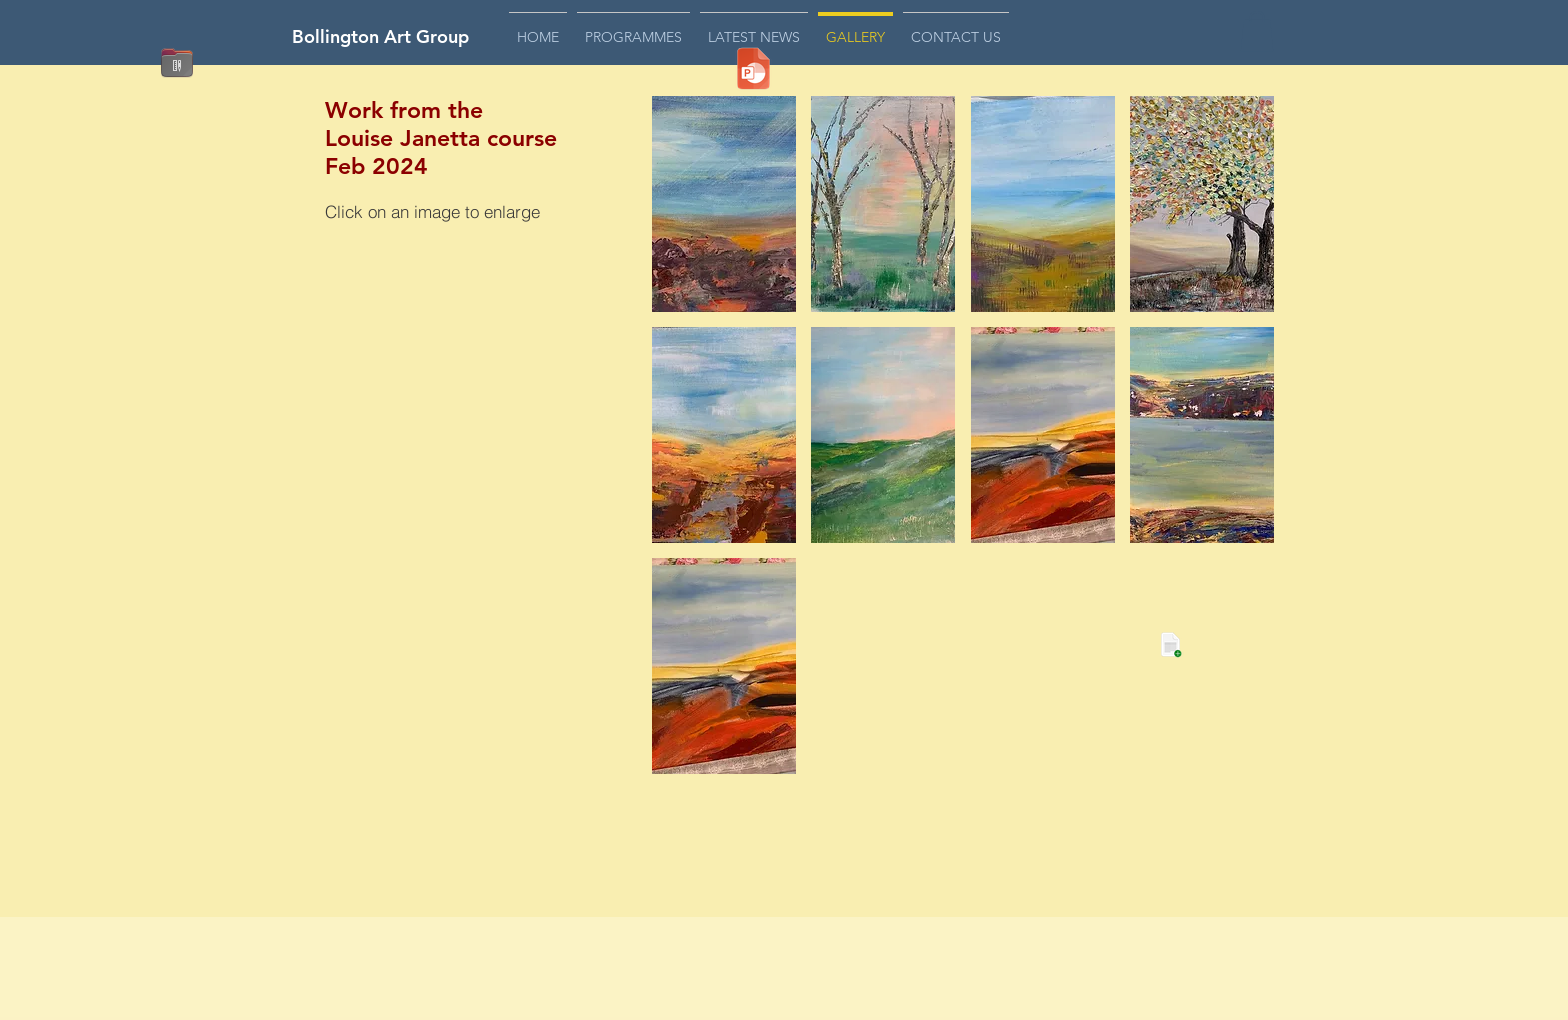 The width and height of the screenshot is (1568, 1020). What do you see at coordinates (1170, 644) in the screenshot?
I see `create a new document` at bounding box center [1170, 644].